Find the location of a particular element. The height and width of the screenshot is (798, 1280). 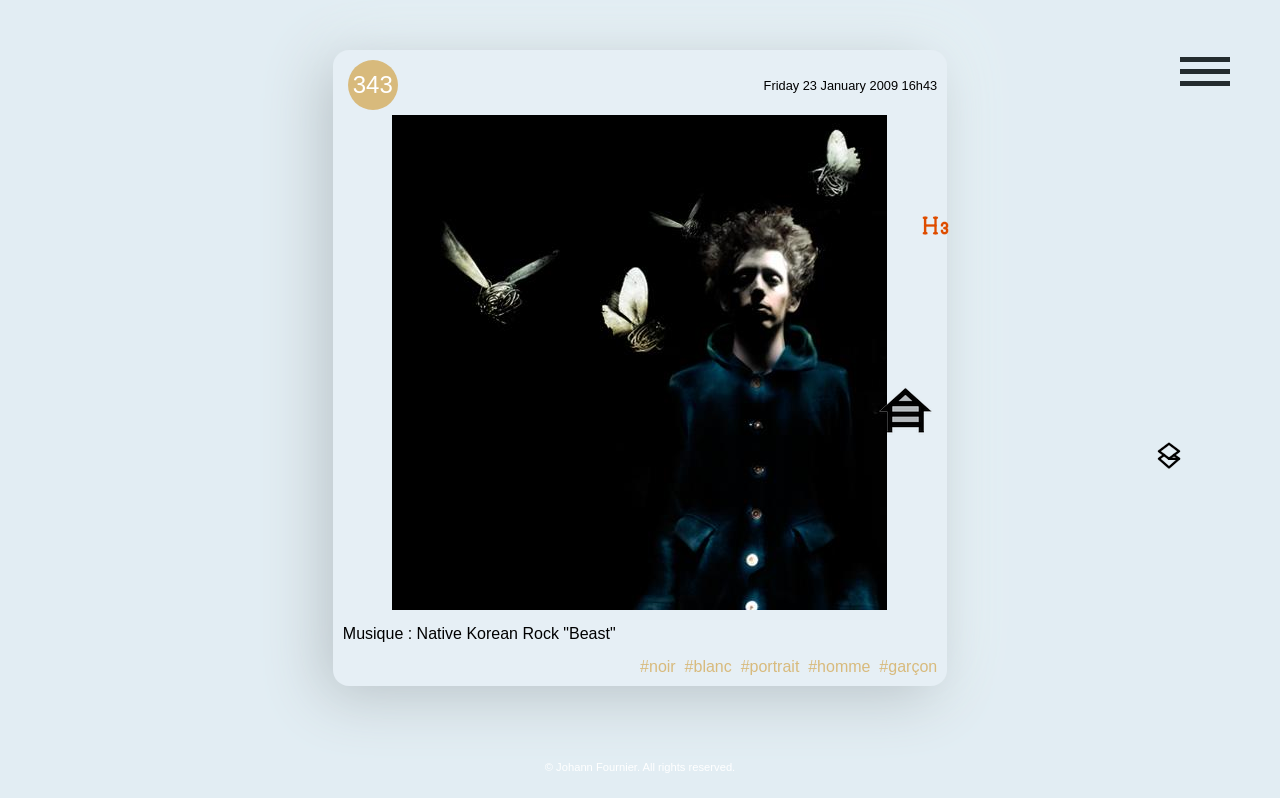

apply heading level 3 text formatting is located at coordinates (935, 225).